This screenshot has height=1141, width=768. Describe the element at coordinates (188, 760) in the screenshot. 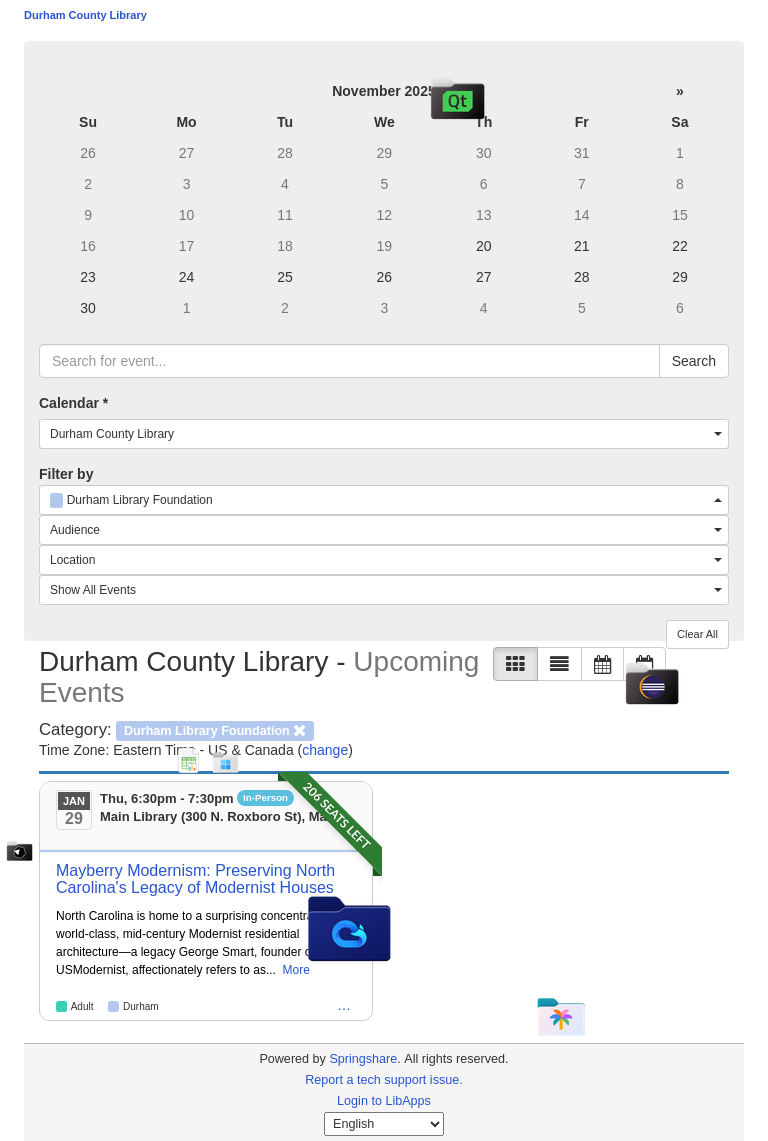

I see `spreadsheet file created in openoffice calc` at that location.